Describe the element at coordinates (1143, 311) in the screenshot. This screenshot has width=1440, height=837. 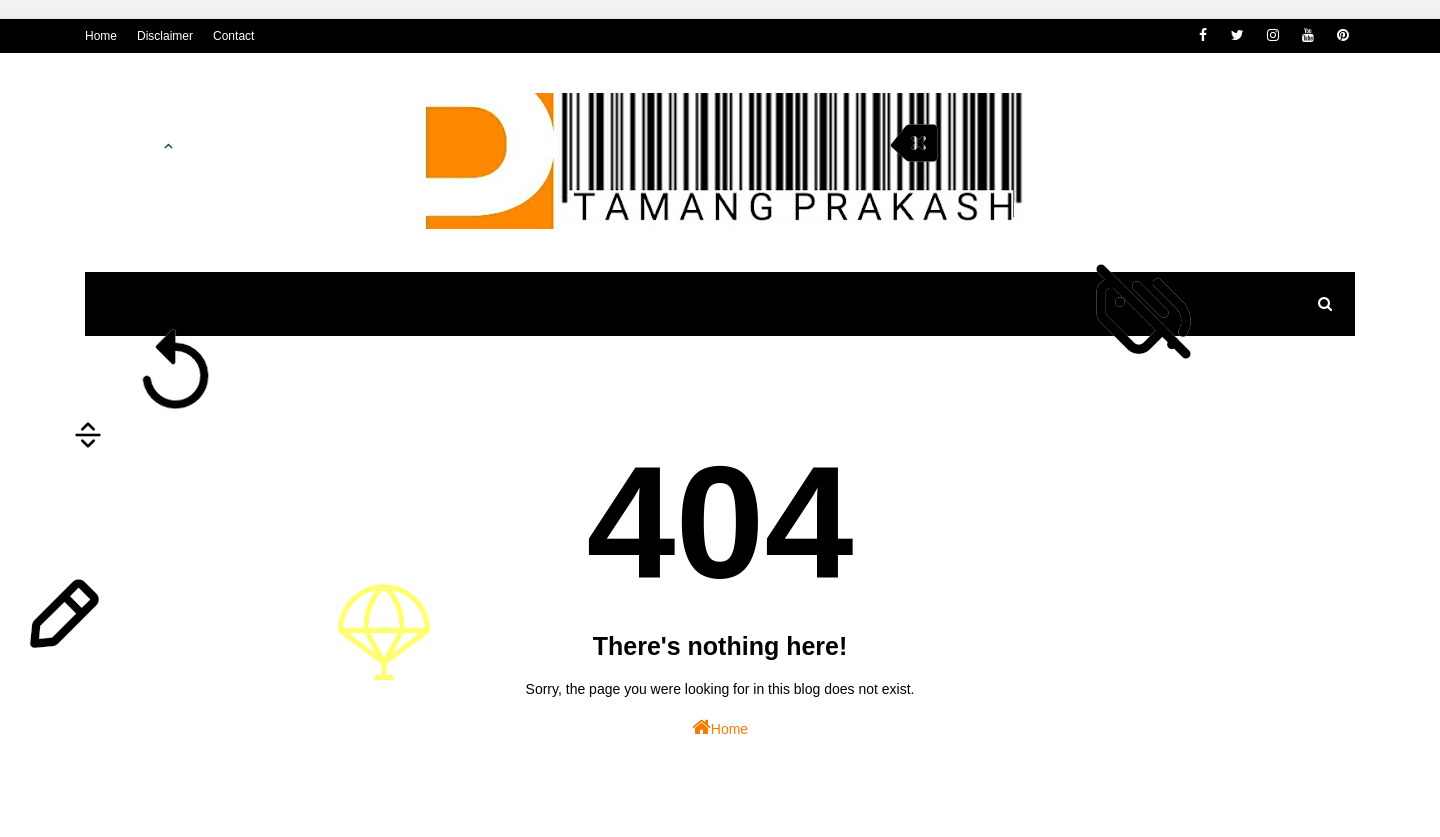
I see `disable or remove tags` at that location.